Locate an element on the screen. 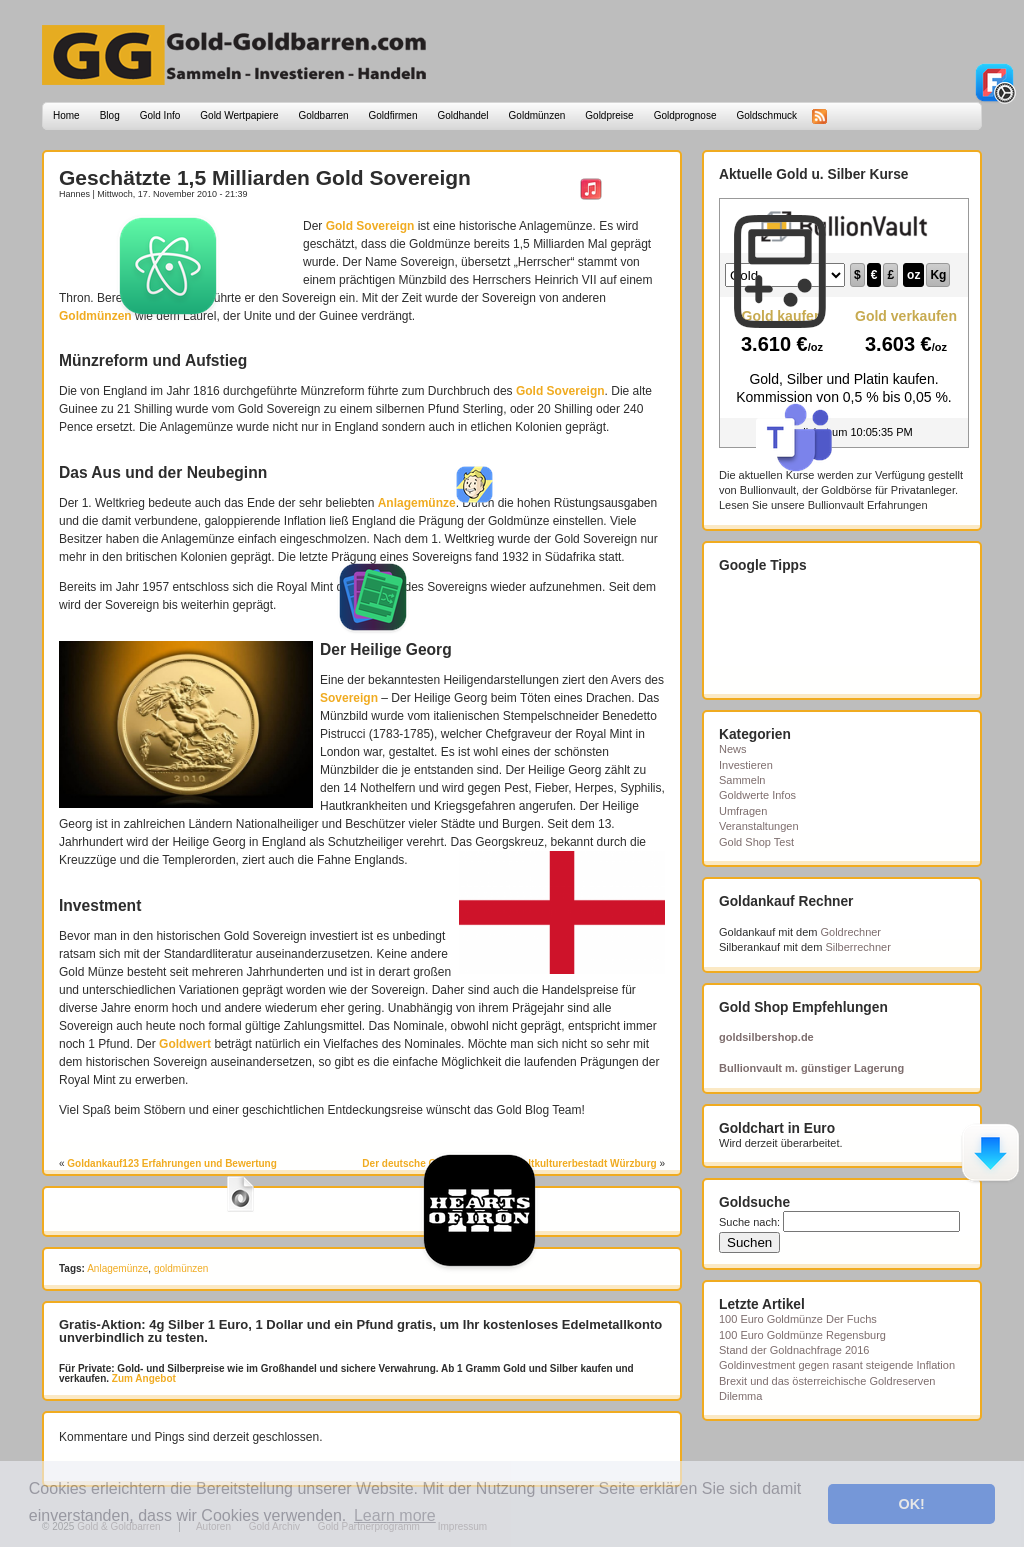  launch Fallout 4 game is located at coordinates (474, 484).